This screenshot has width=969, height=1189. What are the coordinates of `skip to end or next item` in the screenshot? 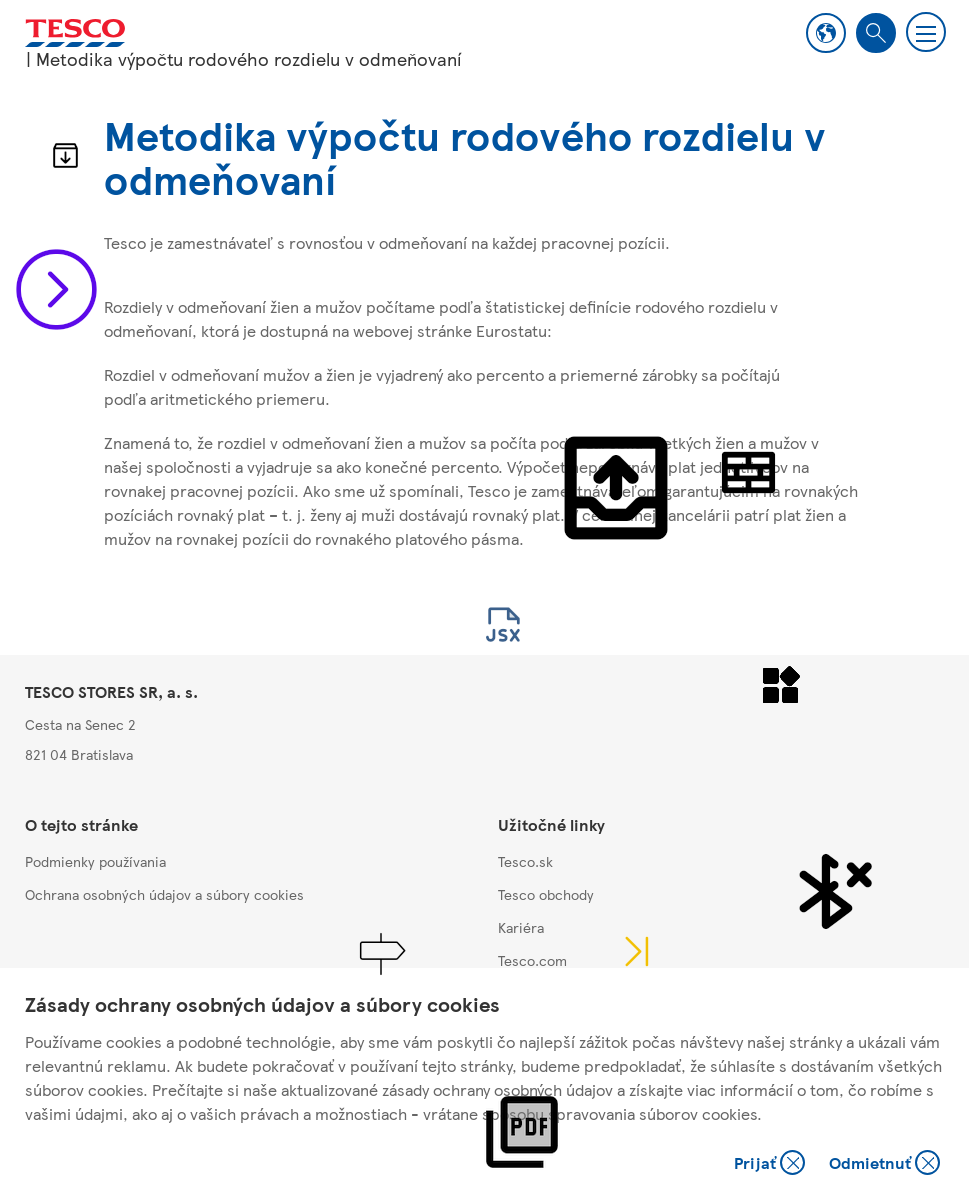 It's located at (637, 951).